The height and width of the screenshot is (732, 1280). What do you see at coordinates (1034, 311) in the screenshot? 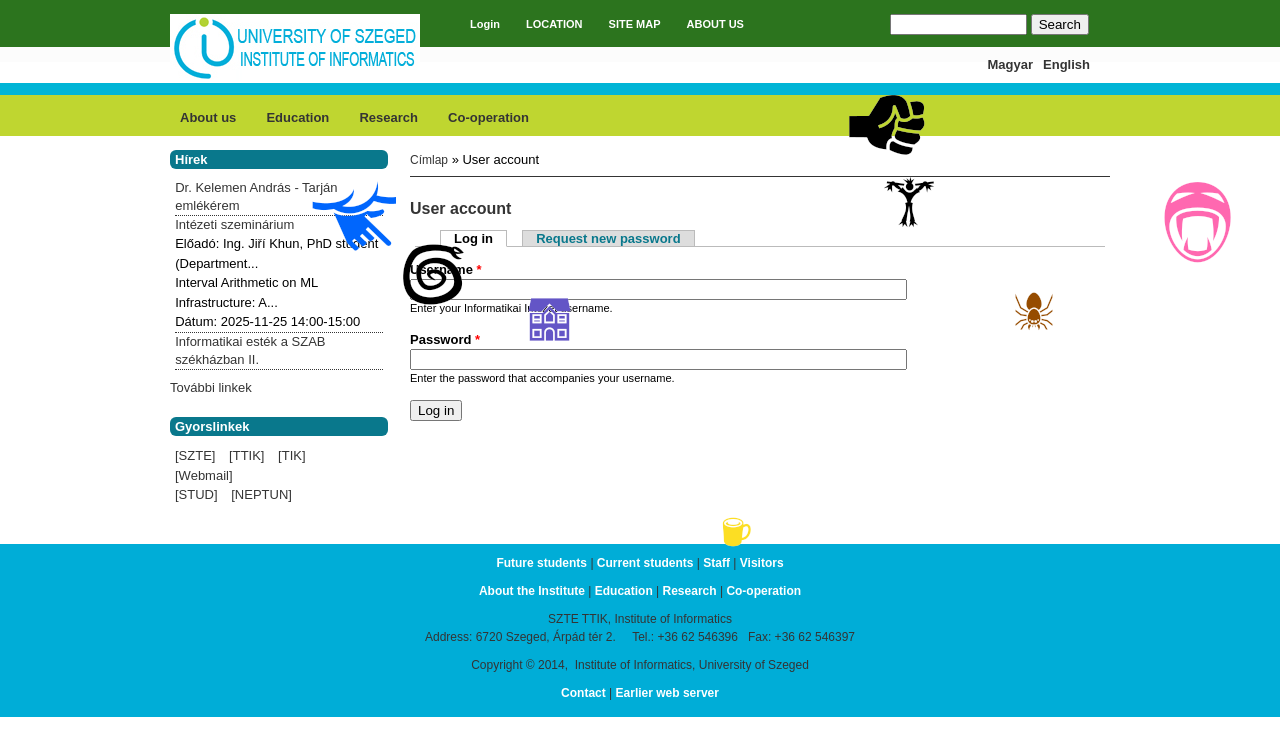
I see `indicates spider or arachnid enemy type in game` at bounding box center [1034, 311].